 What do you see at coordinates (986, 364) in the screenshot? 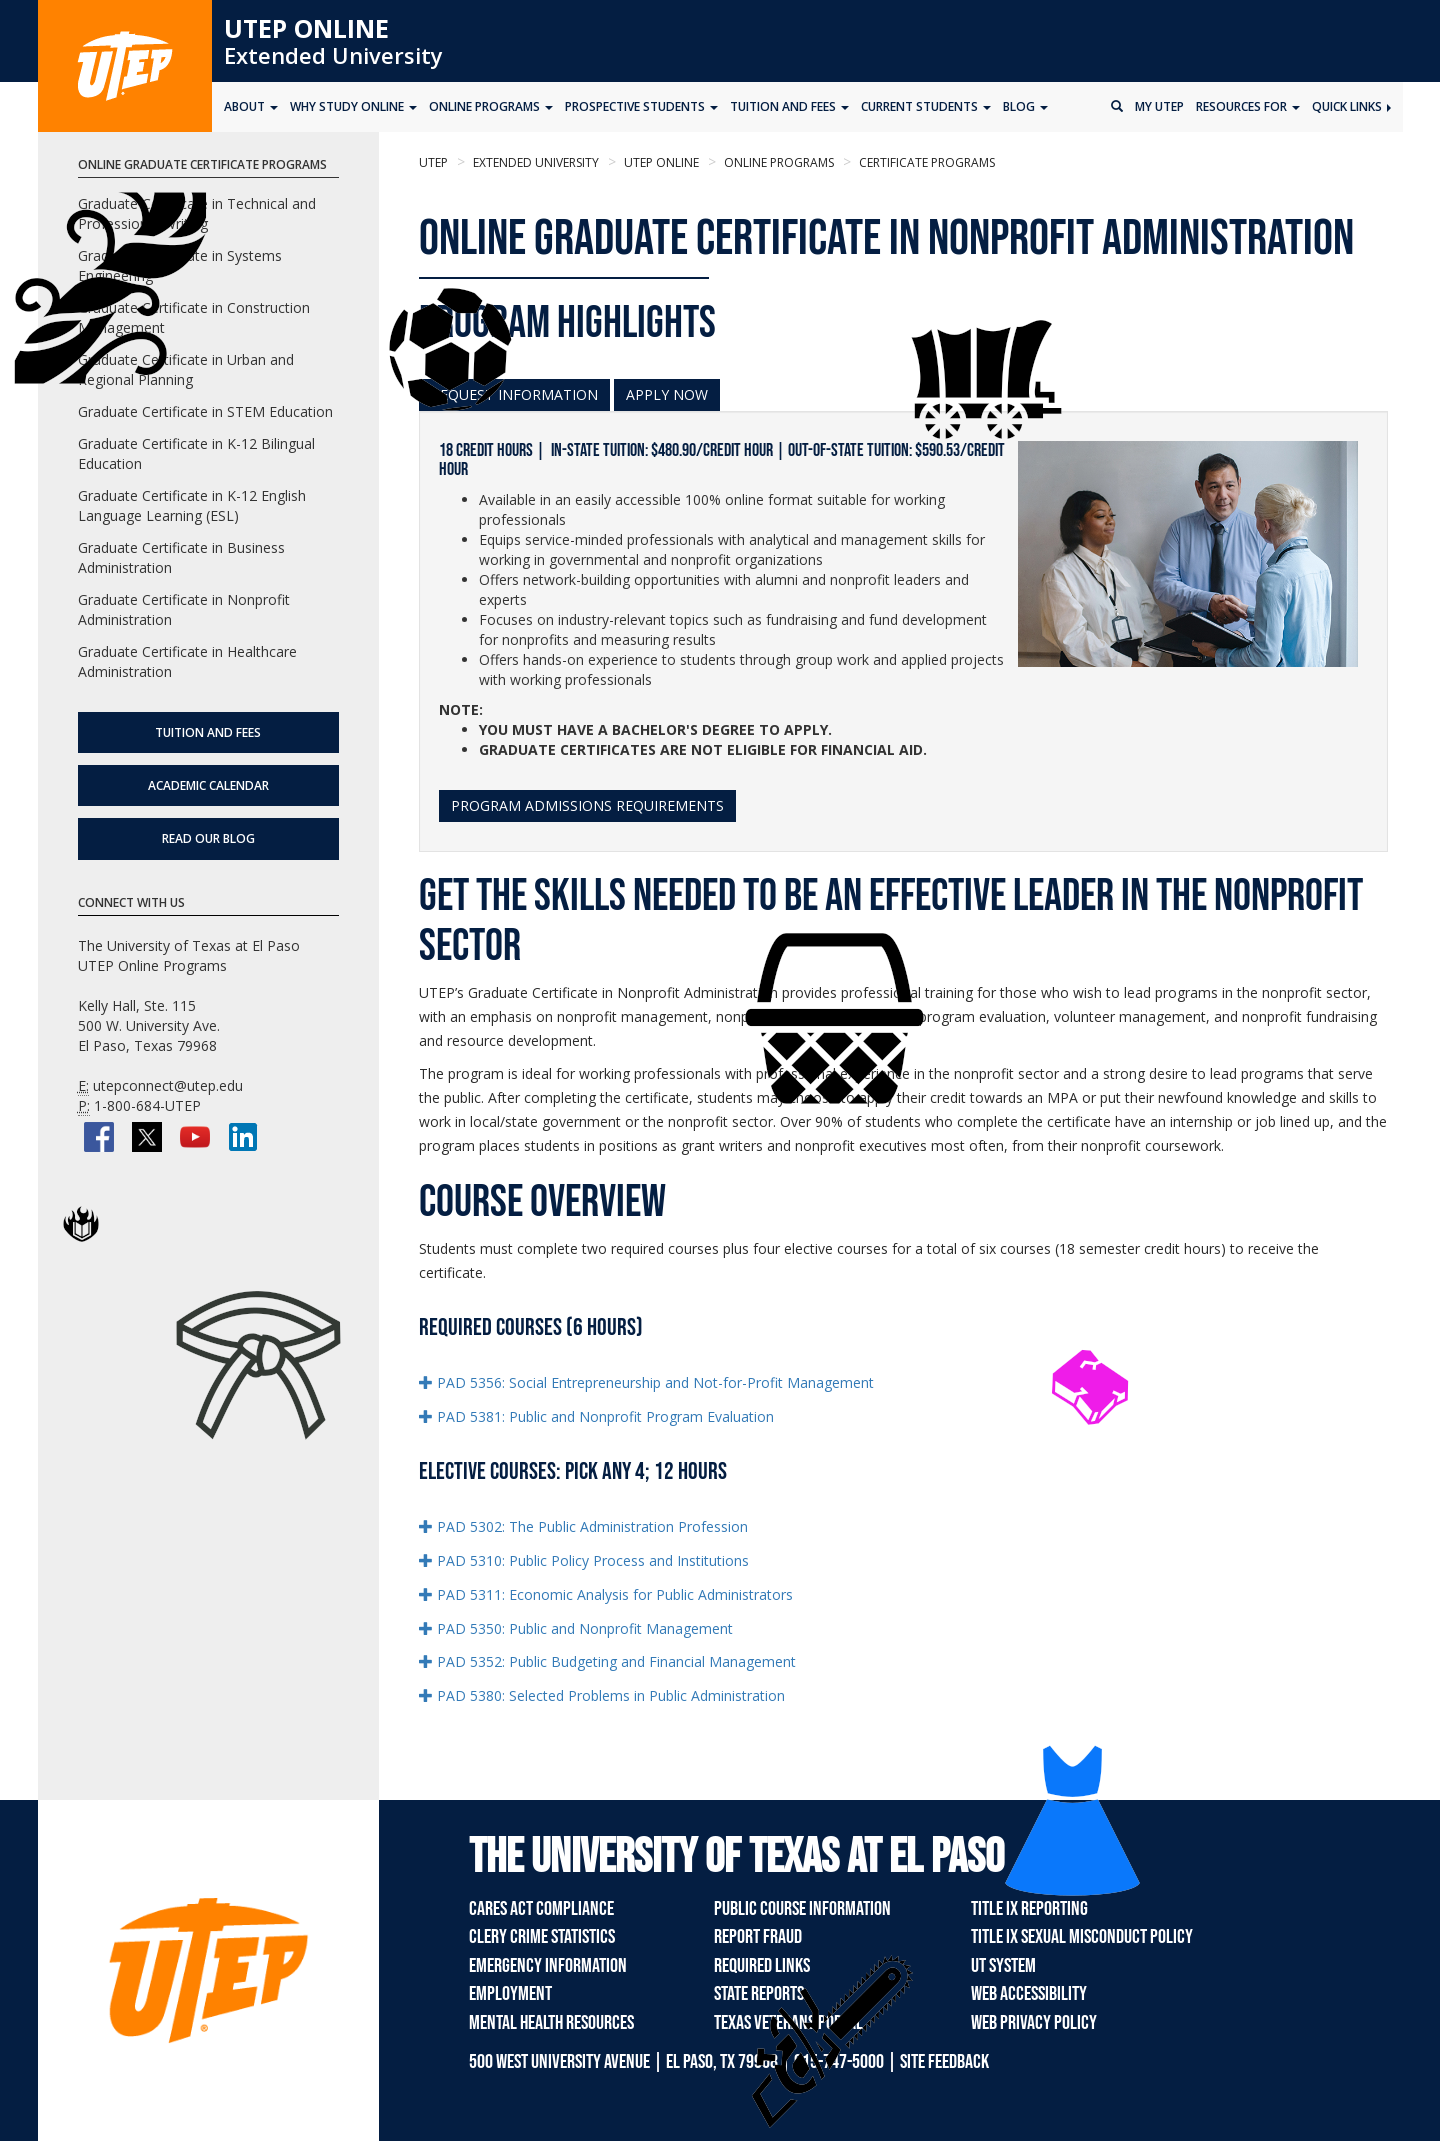
I see `access western or frontier-themed game content` at bounding box center [986, 364].